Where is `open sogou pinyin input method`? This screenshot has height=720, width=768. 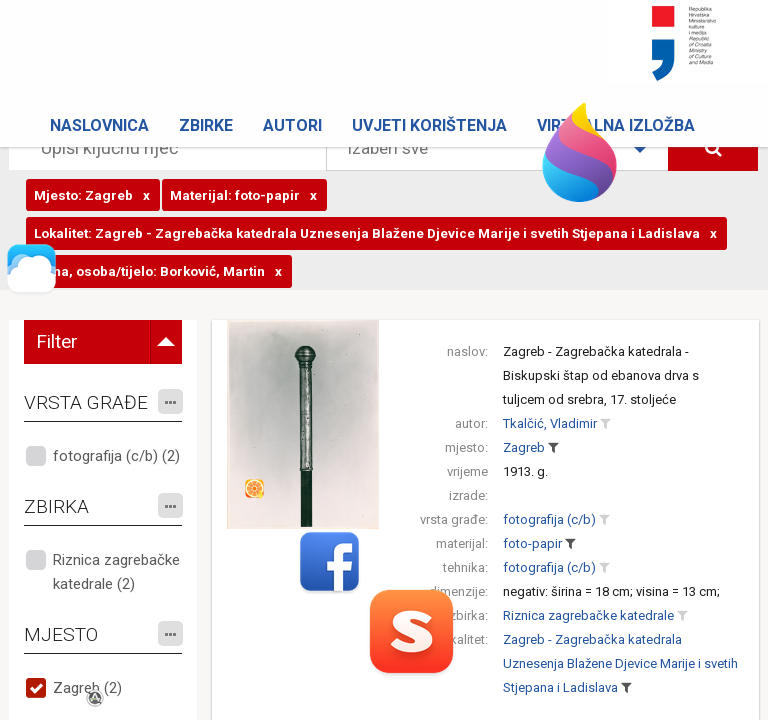
open sogou pinyin input method is located at coordinates (411, 631).